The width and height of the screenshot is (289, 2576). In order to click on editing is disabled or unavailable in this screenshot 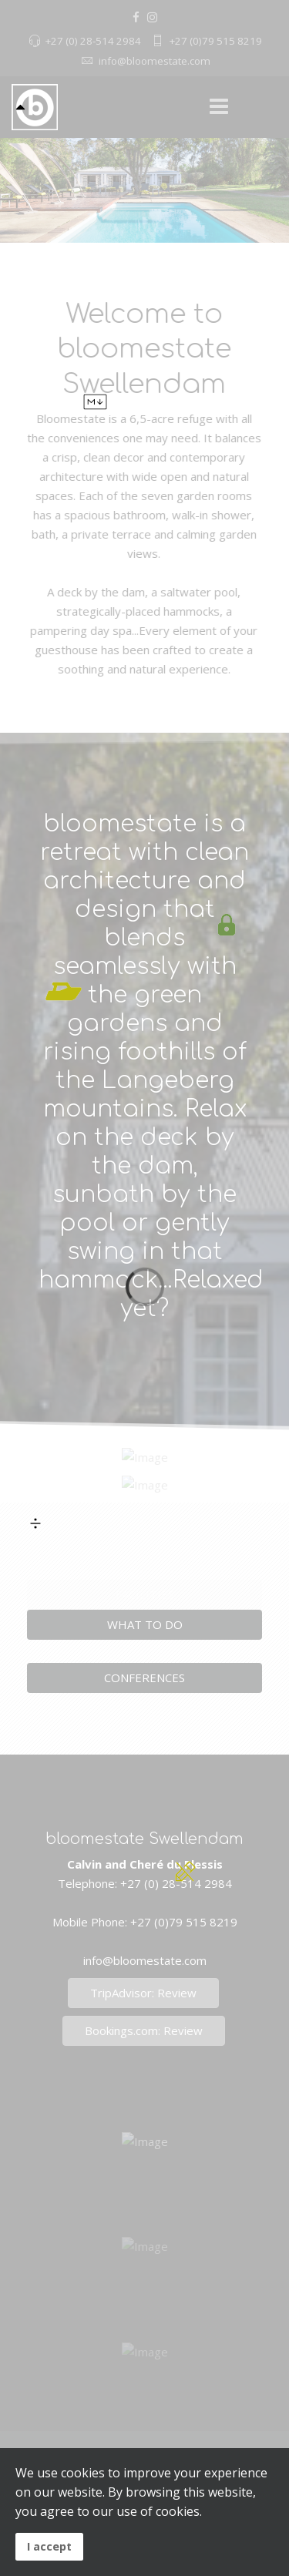, I will do `click(185, 1872)`.